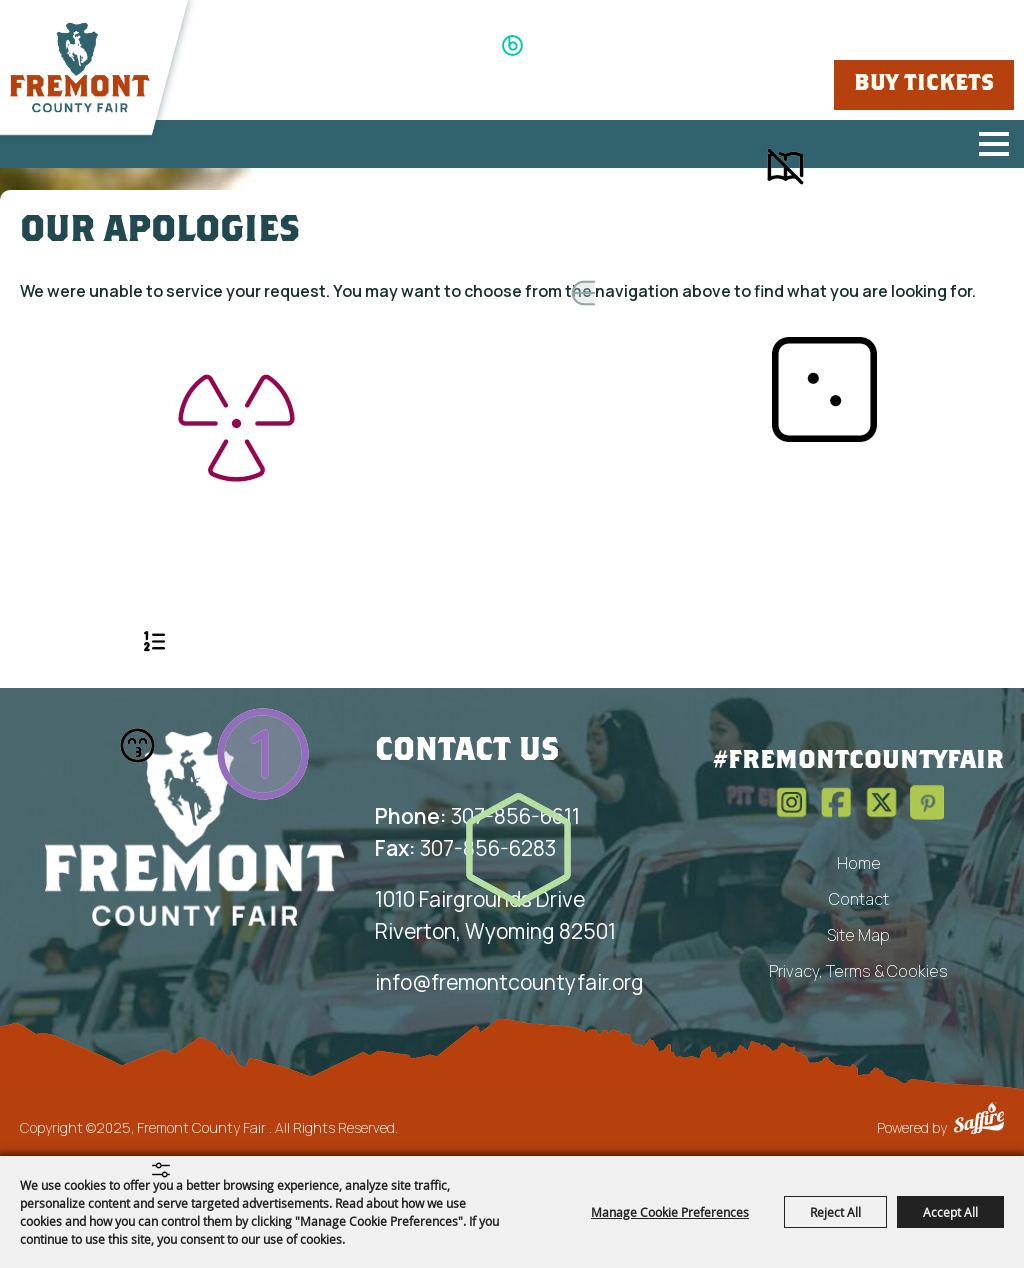 The width and height of the screenshot is (1024, 1268). What do you see at coordinates (824, 389) in the screenshot?
I see `roll dice or generate random number` at bounding box center [824, 389].